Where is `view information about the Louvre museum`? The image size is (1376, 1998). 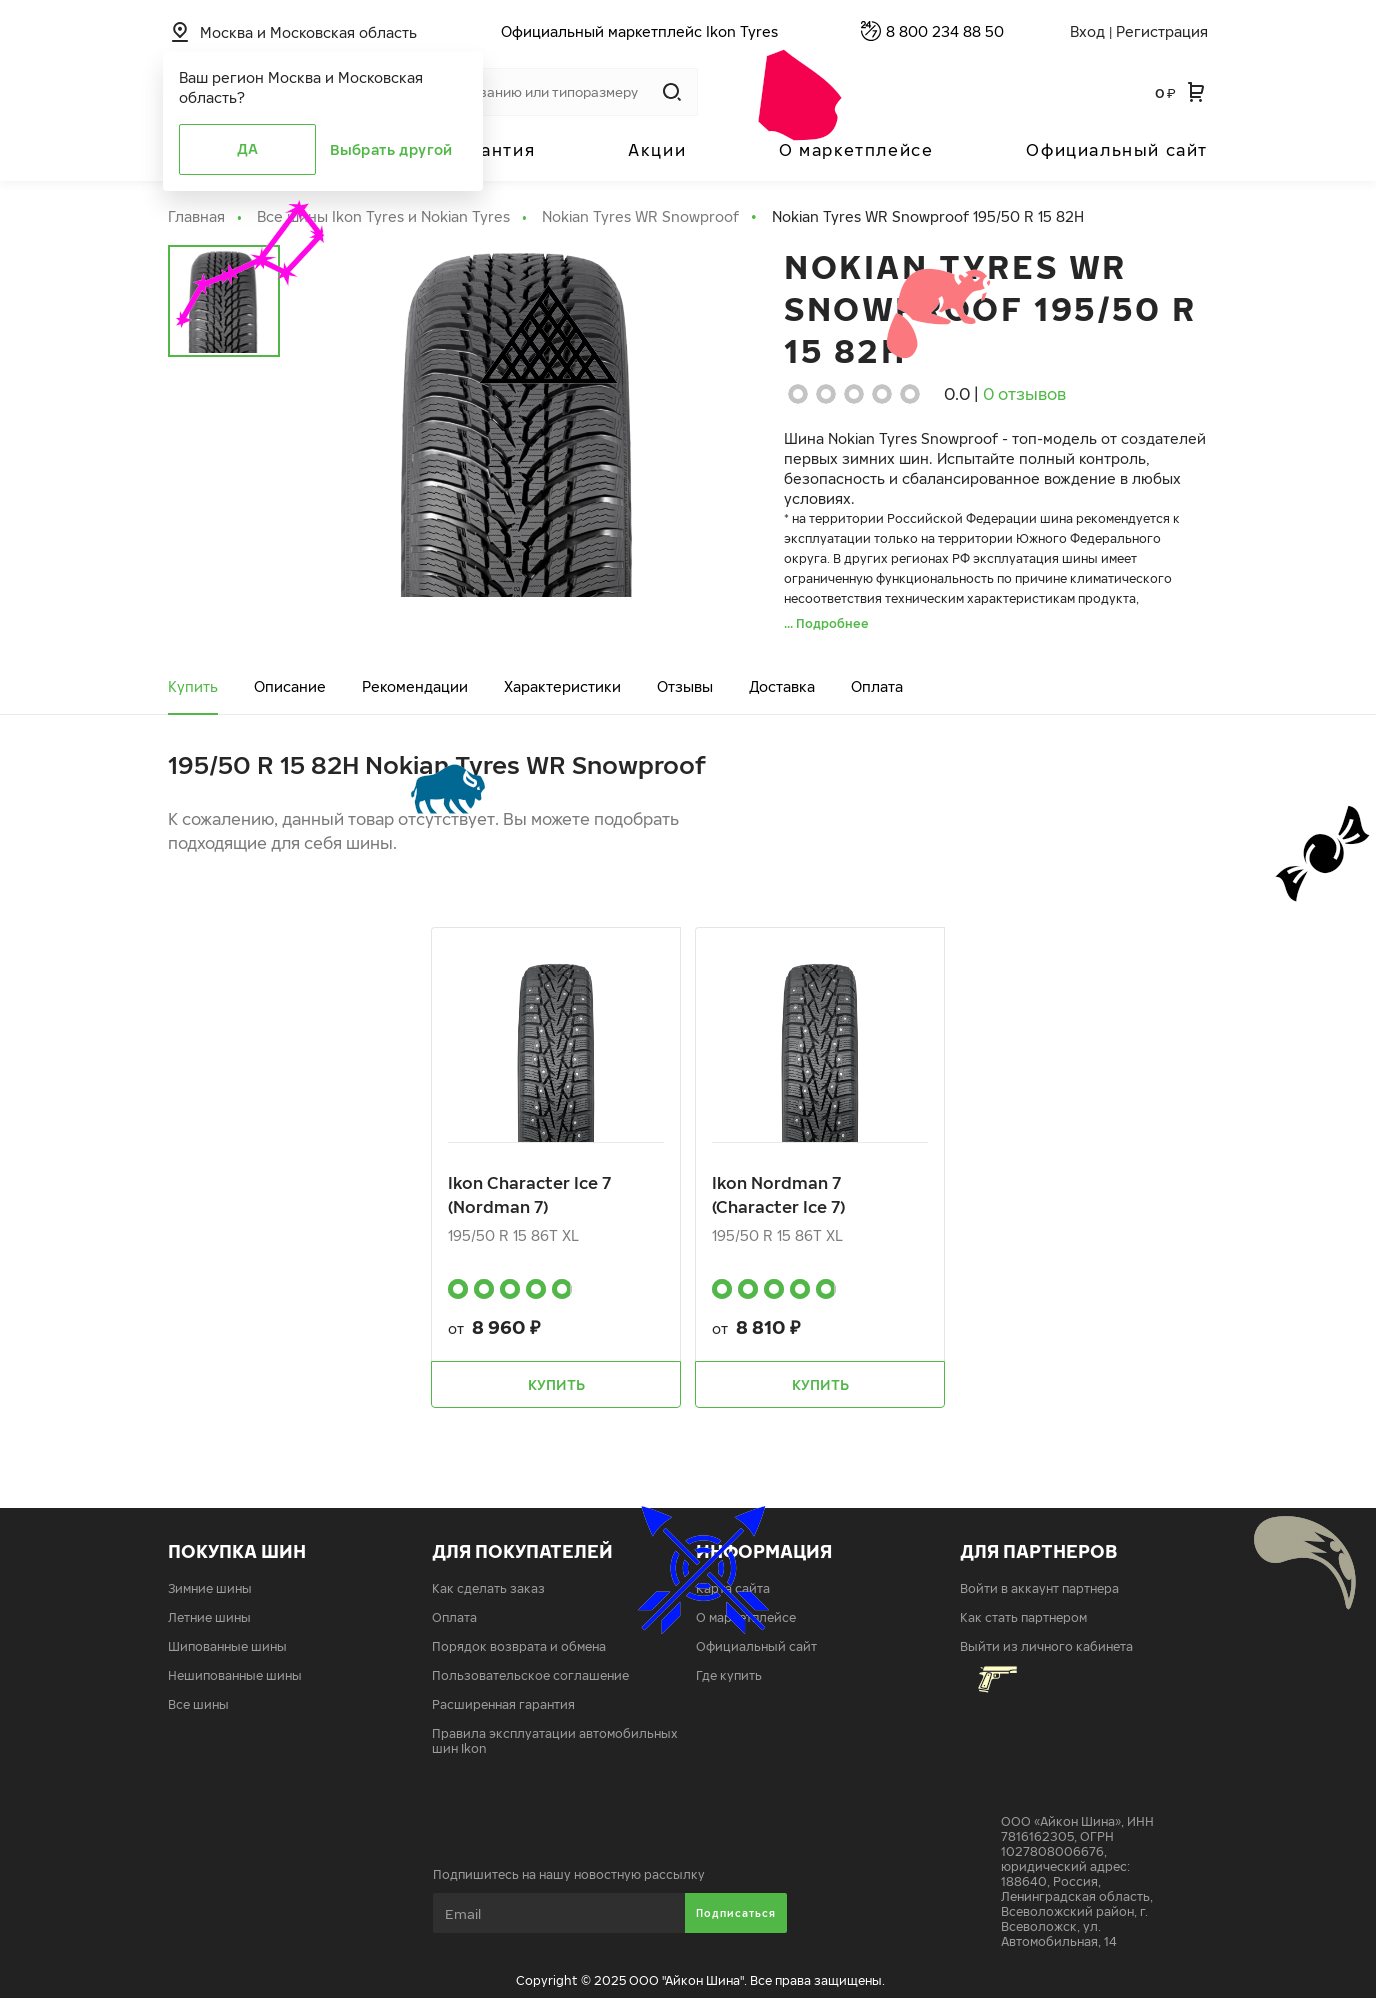
view information about the Louvre museum is located at coordinates (548, 337).